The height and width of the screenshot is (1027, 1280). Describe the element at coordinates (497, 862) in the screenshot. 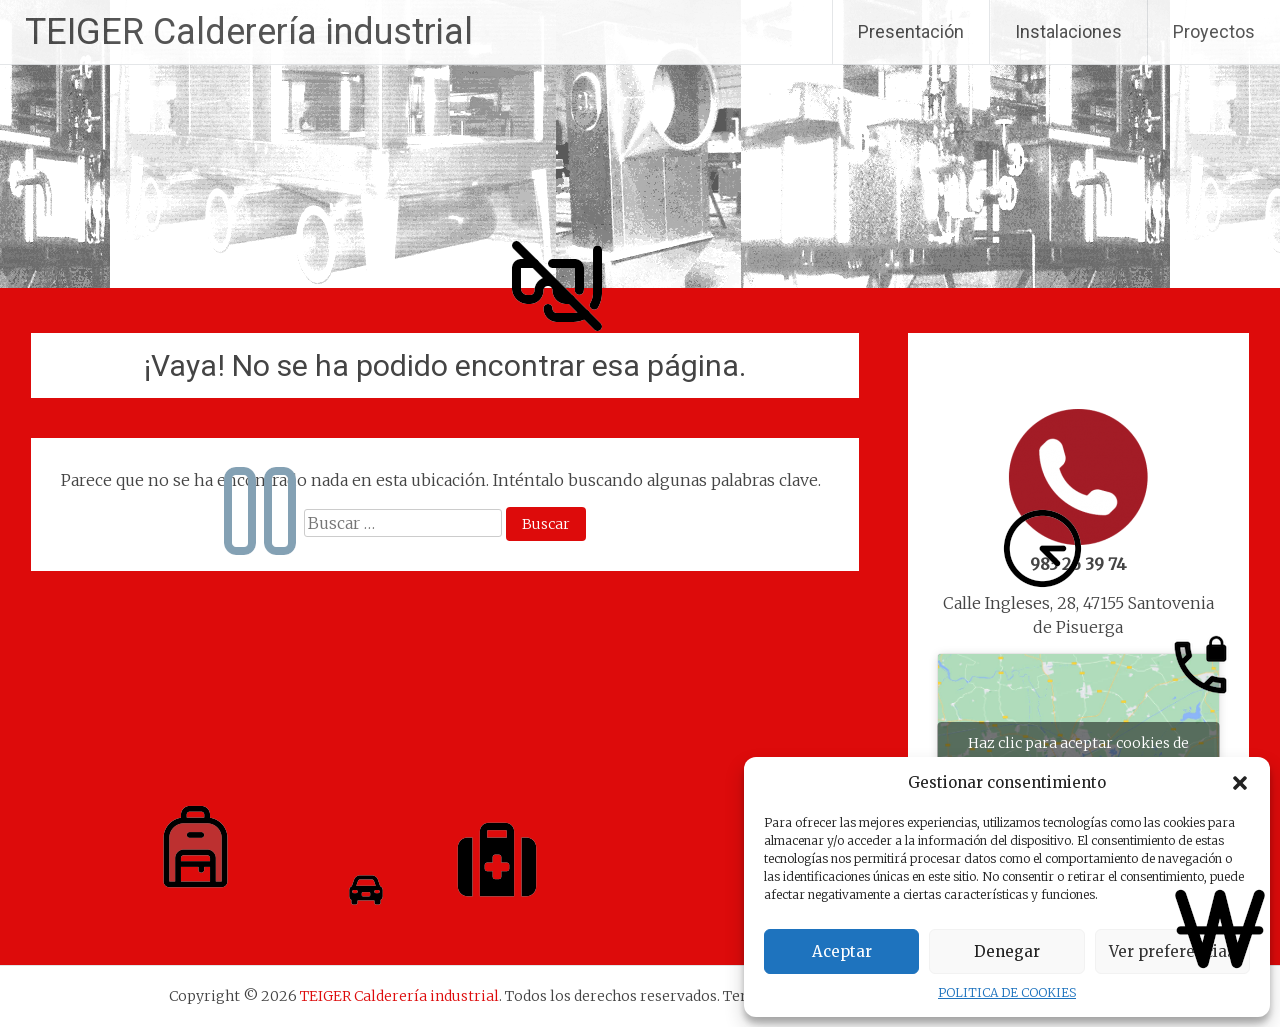

I see `access medical or health-related information` at that location.